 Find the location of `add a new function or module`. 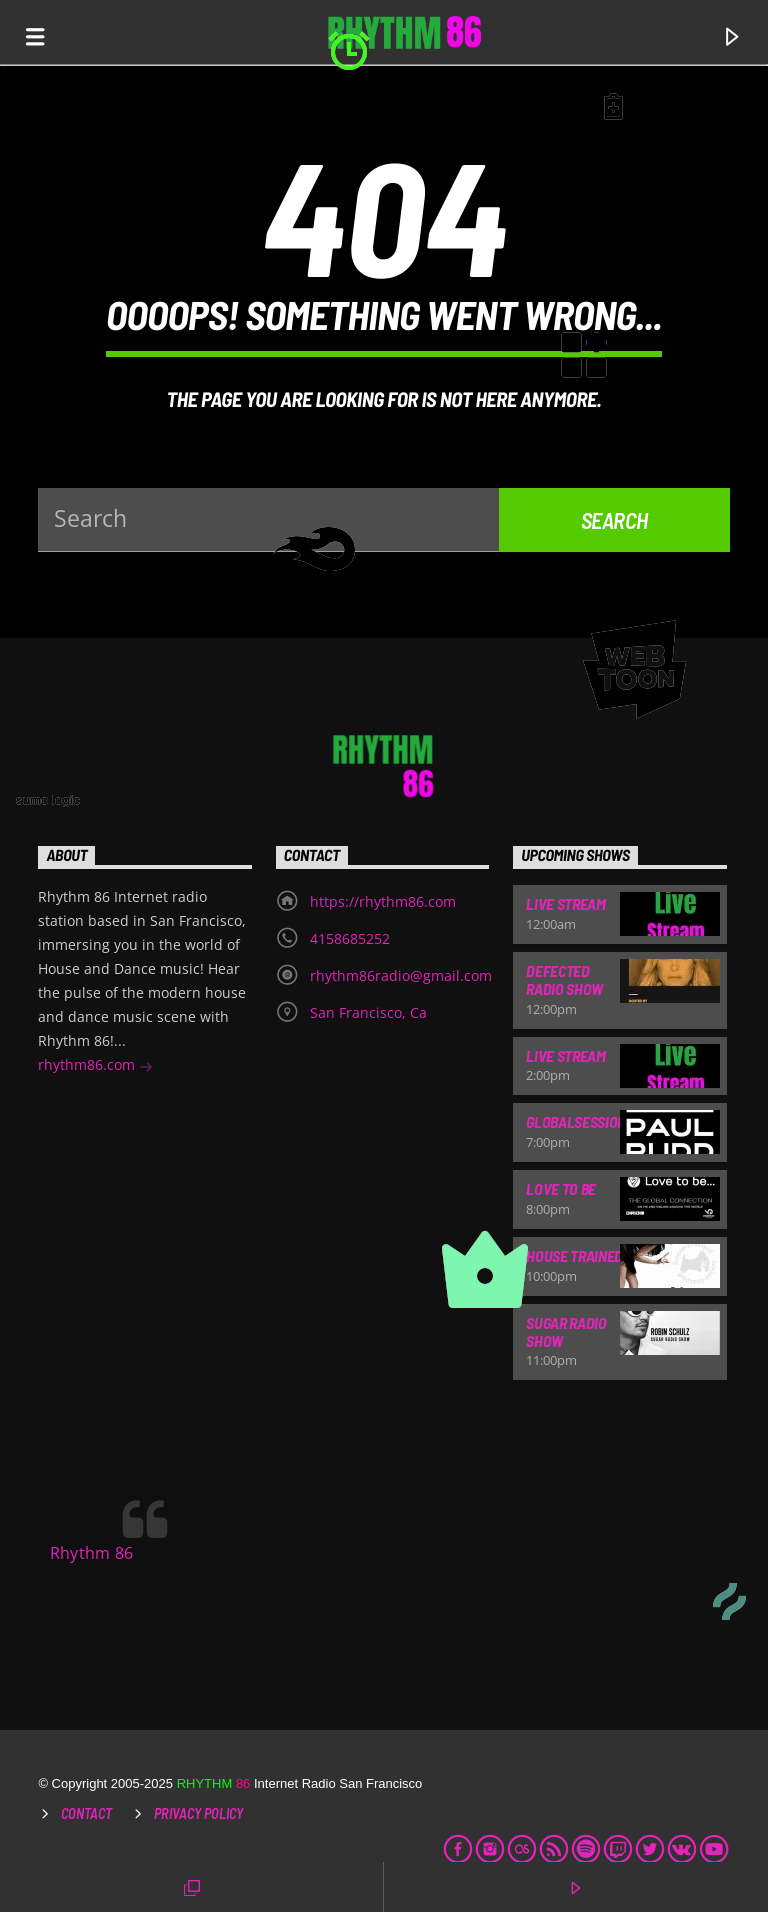

add a new function or module is located at coordinates (584, 355).